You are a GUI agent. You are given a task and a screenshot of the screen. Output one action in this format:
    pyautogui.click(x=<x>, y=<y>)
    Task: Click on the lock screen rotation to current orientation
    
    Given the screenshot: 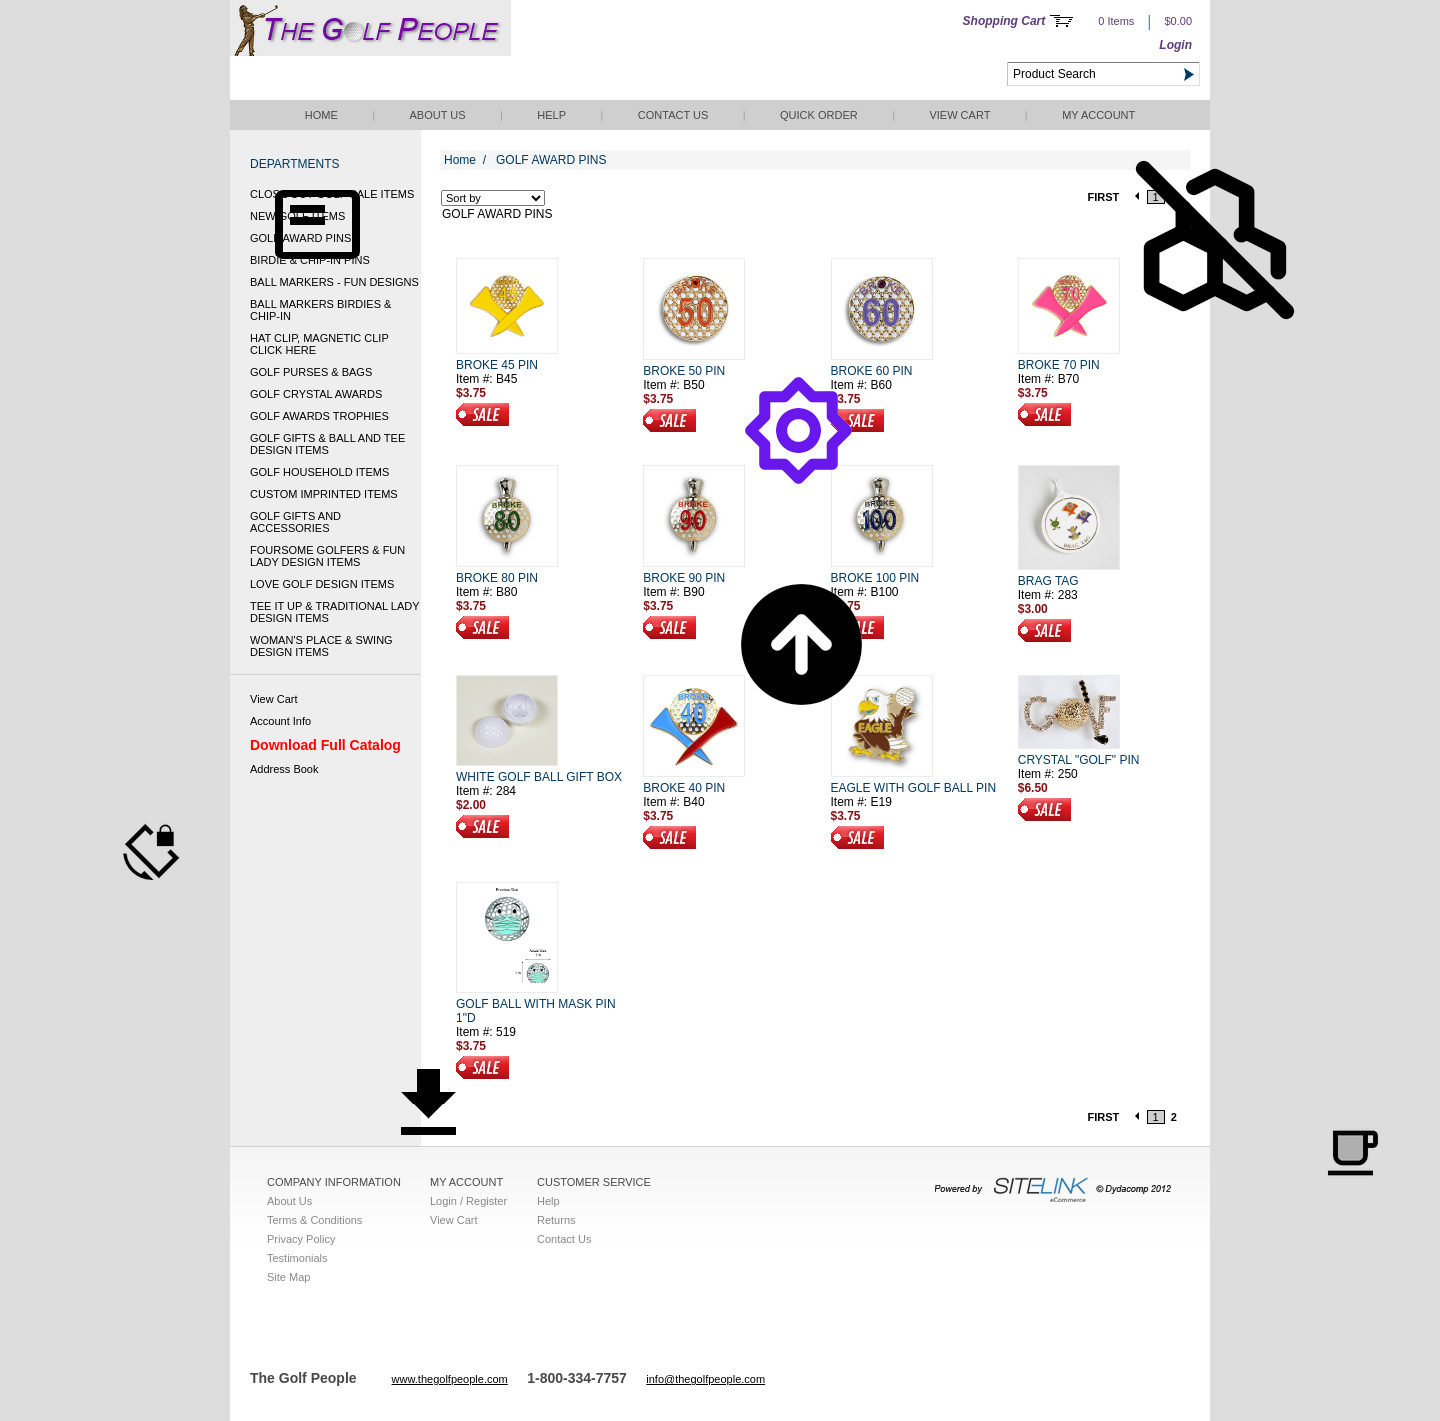 What is the action you would take?
    pyautogui.click(x=152, y=851)
    